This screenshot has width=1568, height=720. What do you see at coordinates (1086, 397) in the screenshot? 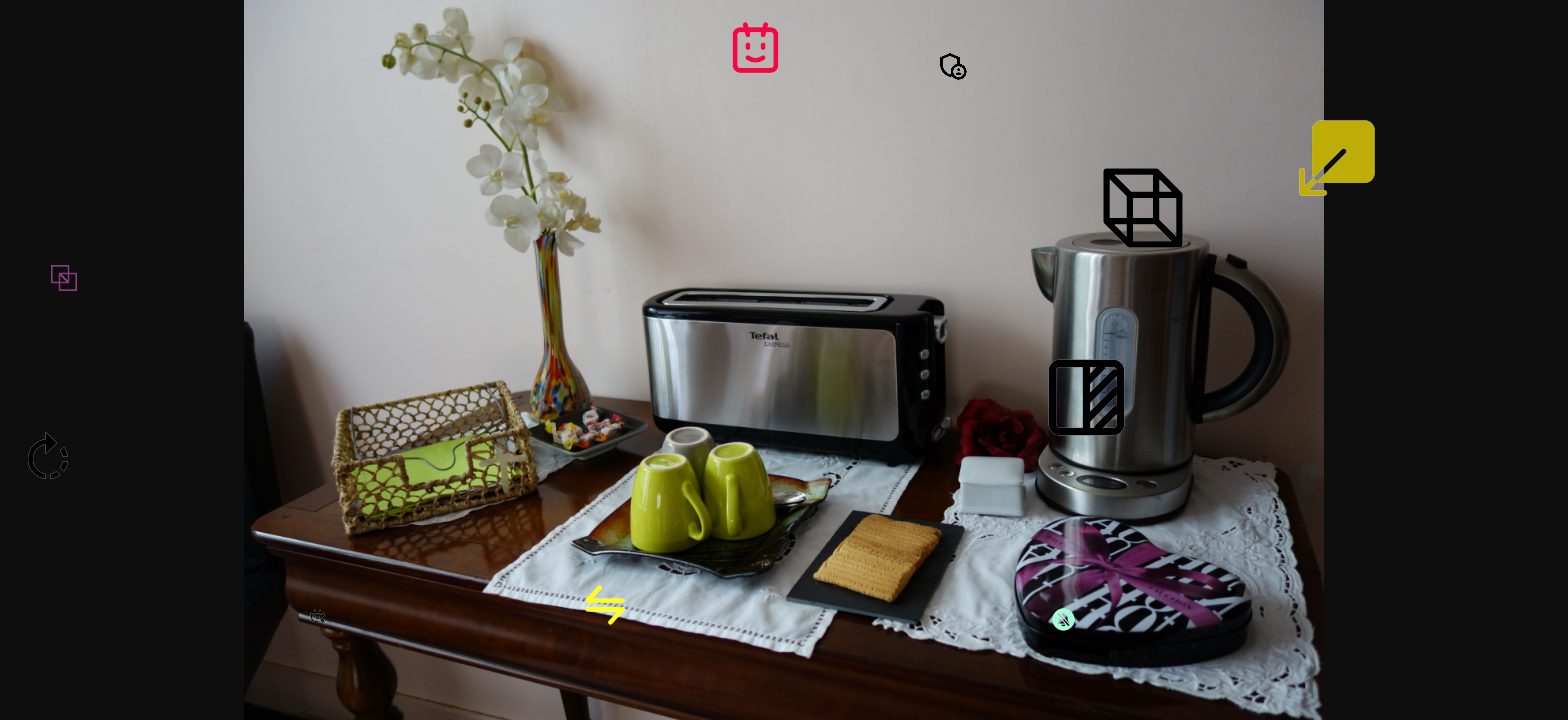
I see `toggle half-fill or partial selection mode` at bounding box center [1086, 397].